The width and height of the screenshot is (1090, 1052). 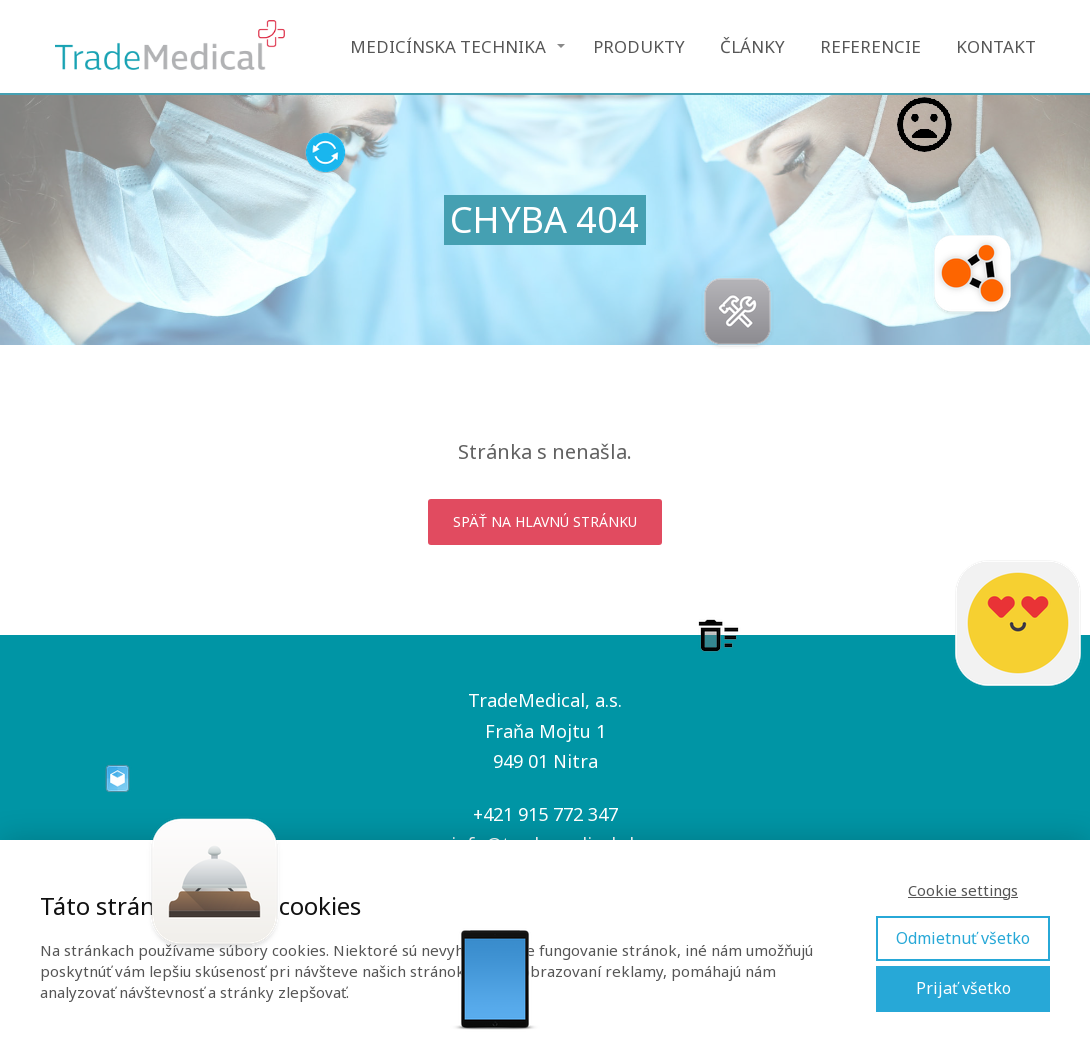 What do you see at coordinates (718, 635) in the screenshot?
I see `bulk delete selected items` at bounding box center [718, 635].